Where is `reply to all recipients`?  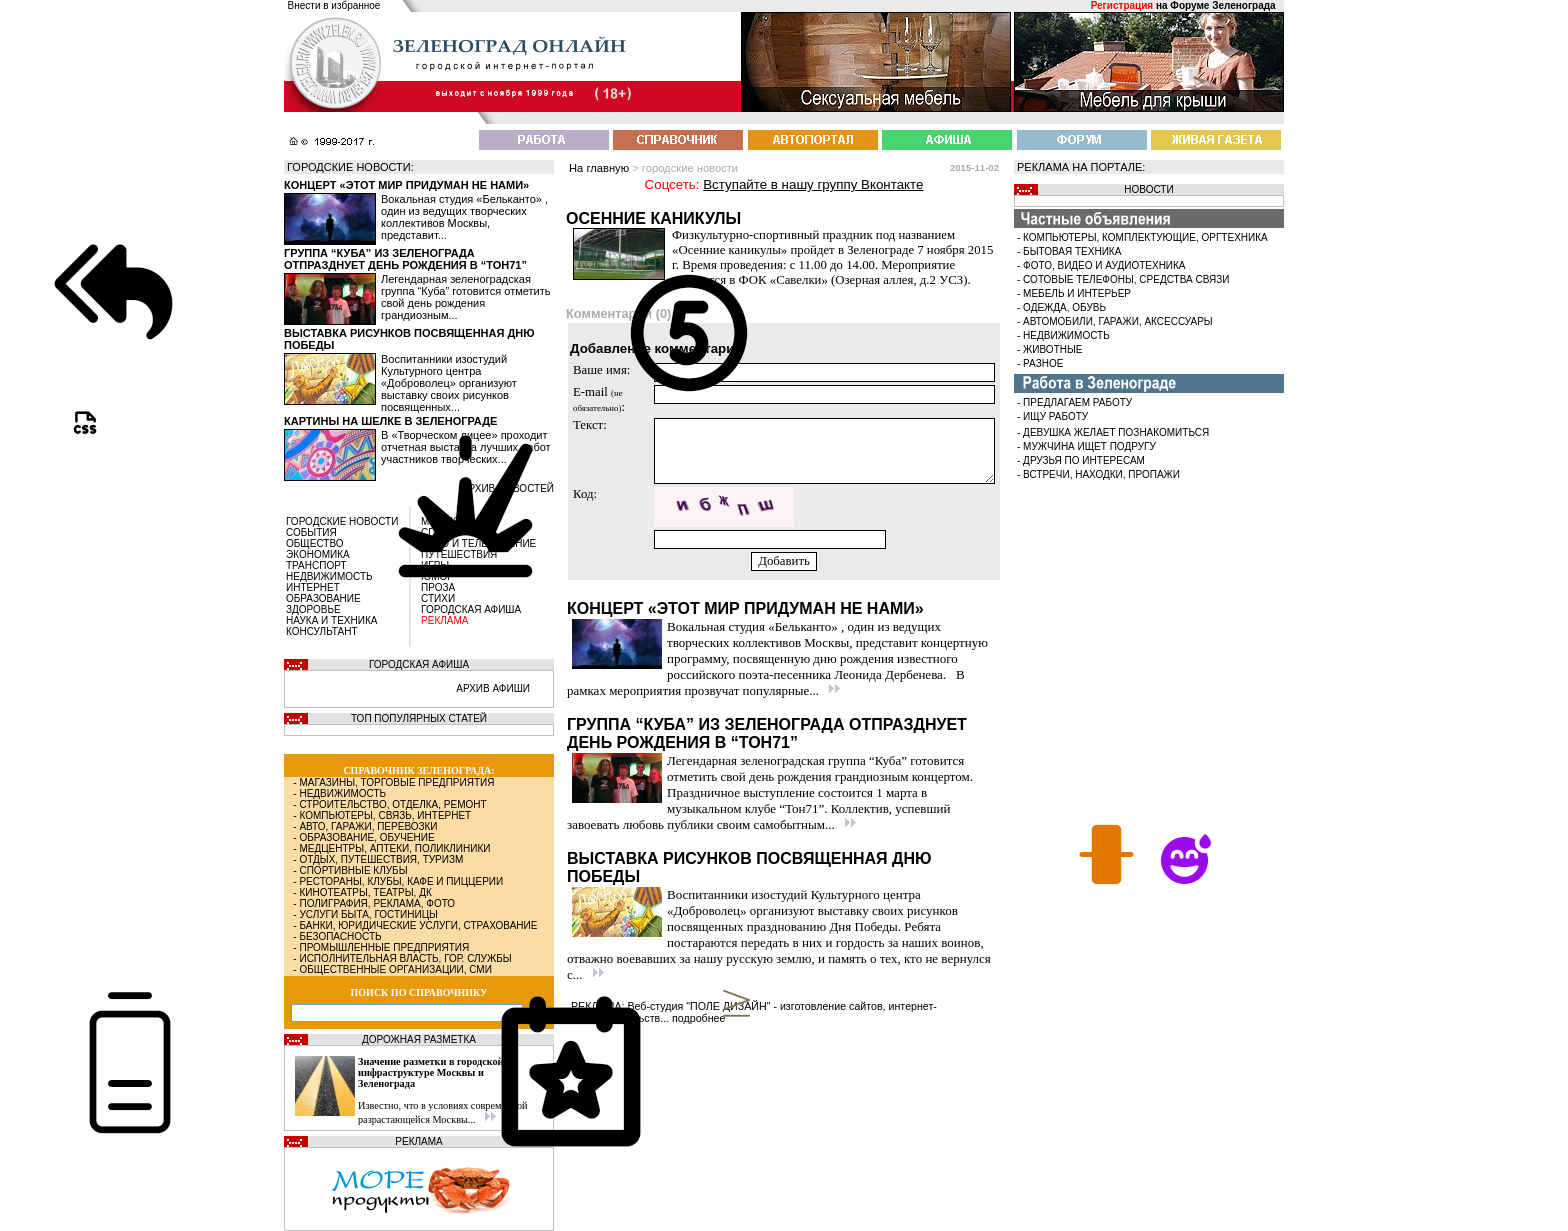
reply to all recipients is located at coordinates (113, 293).